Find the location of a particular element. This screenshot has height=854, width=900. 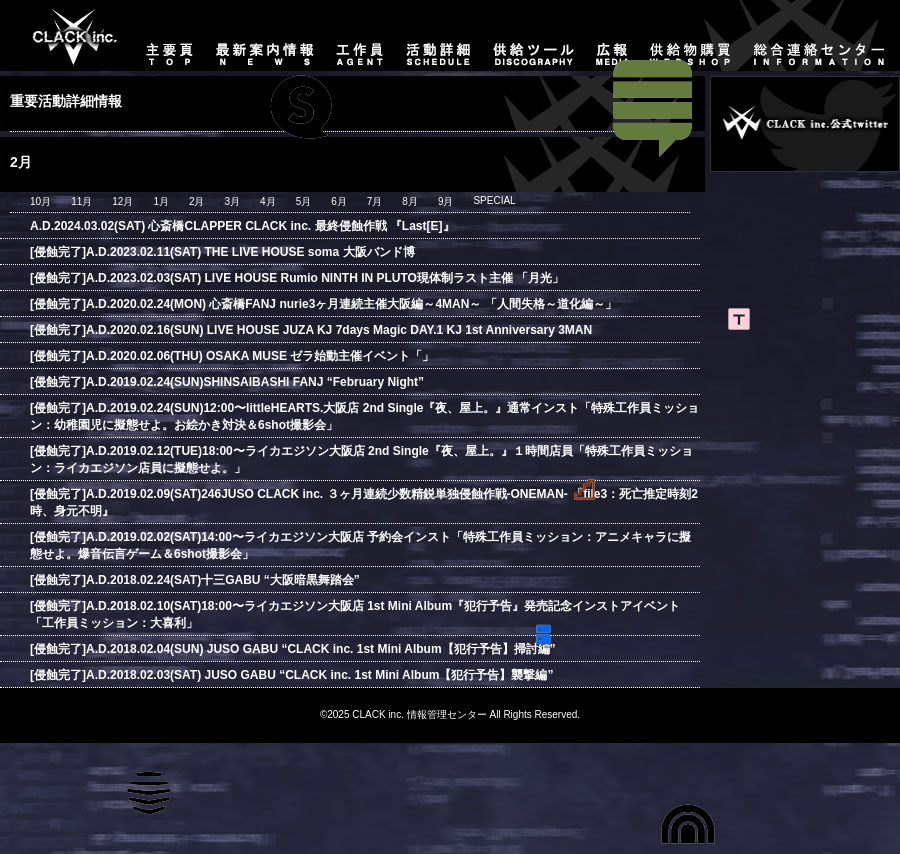

access smart fridge controls is located at coordinates (543, 634).